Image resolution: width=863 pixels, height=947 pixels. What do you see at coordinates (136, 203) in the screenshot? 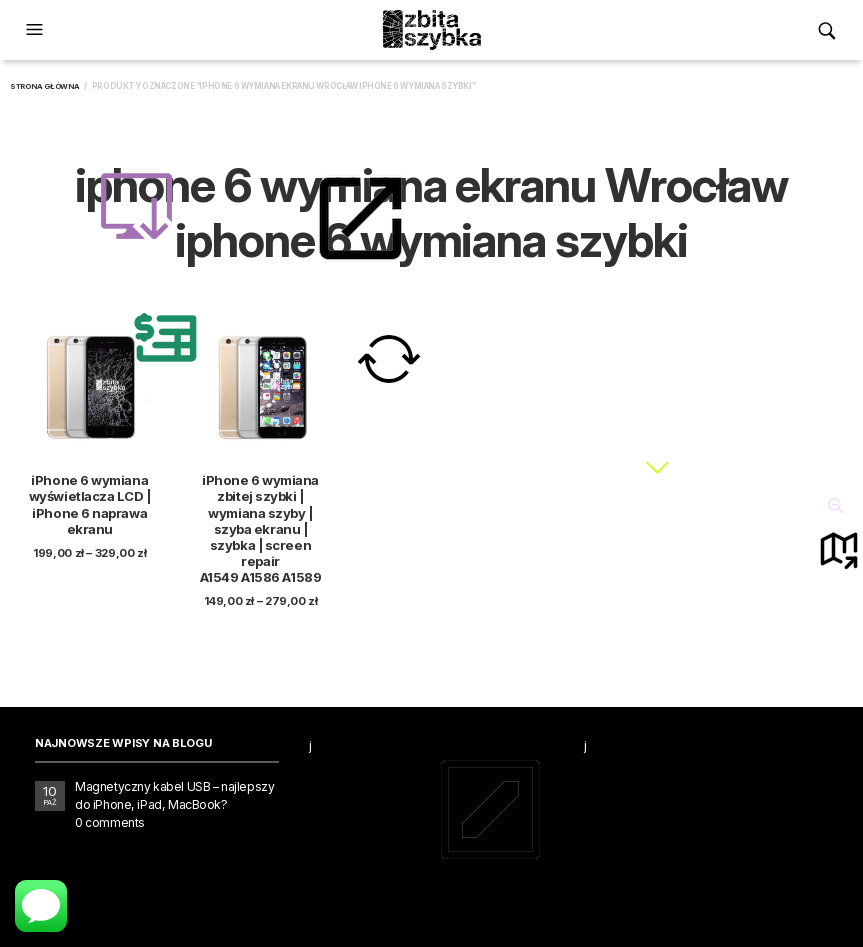
I see `download file to desktop` at bounding box center [136, 203].